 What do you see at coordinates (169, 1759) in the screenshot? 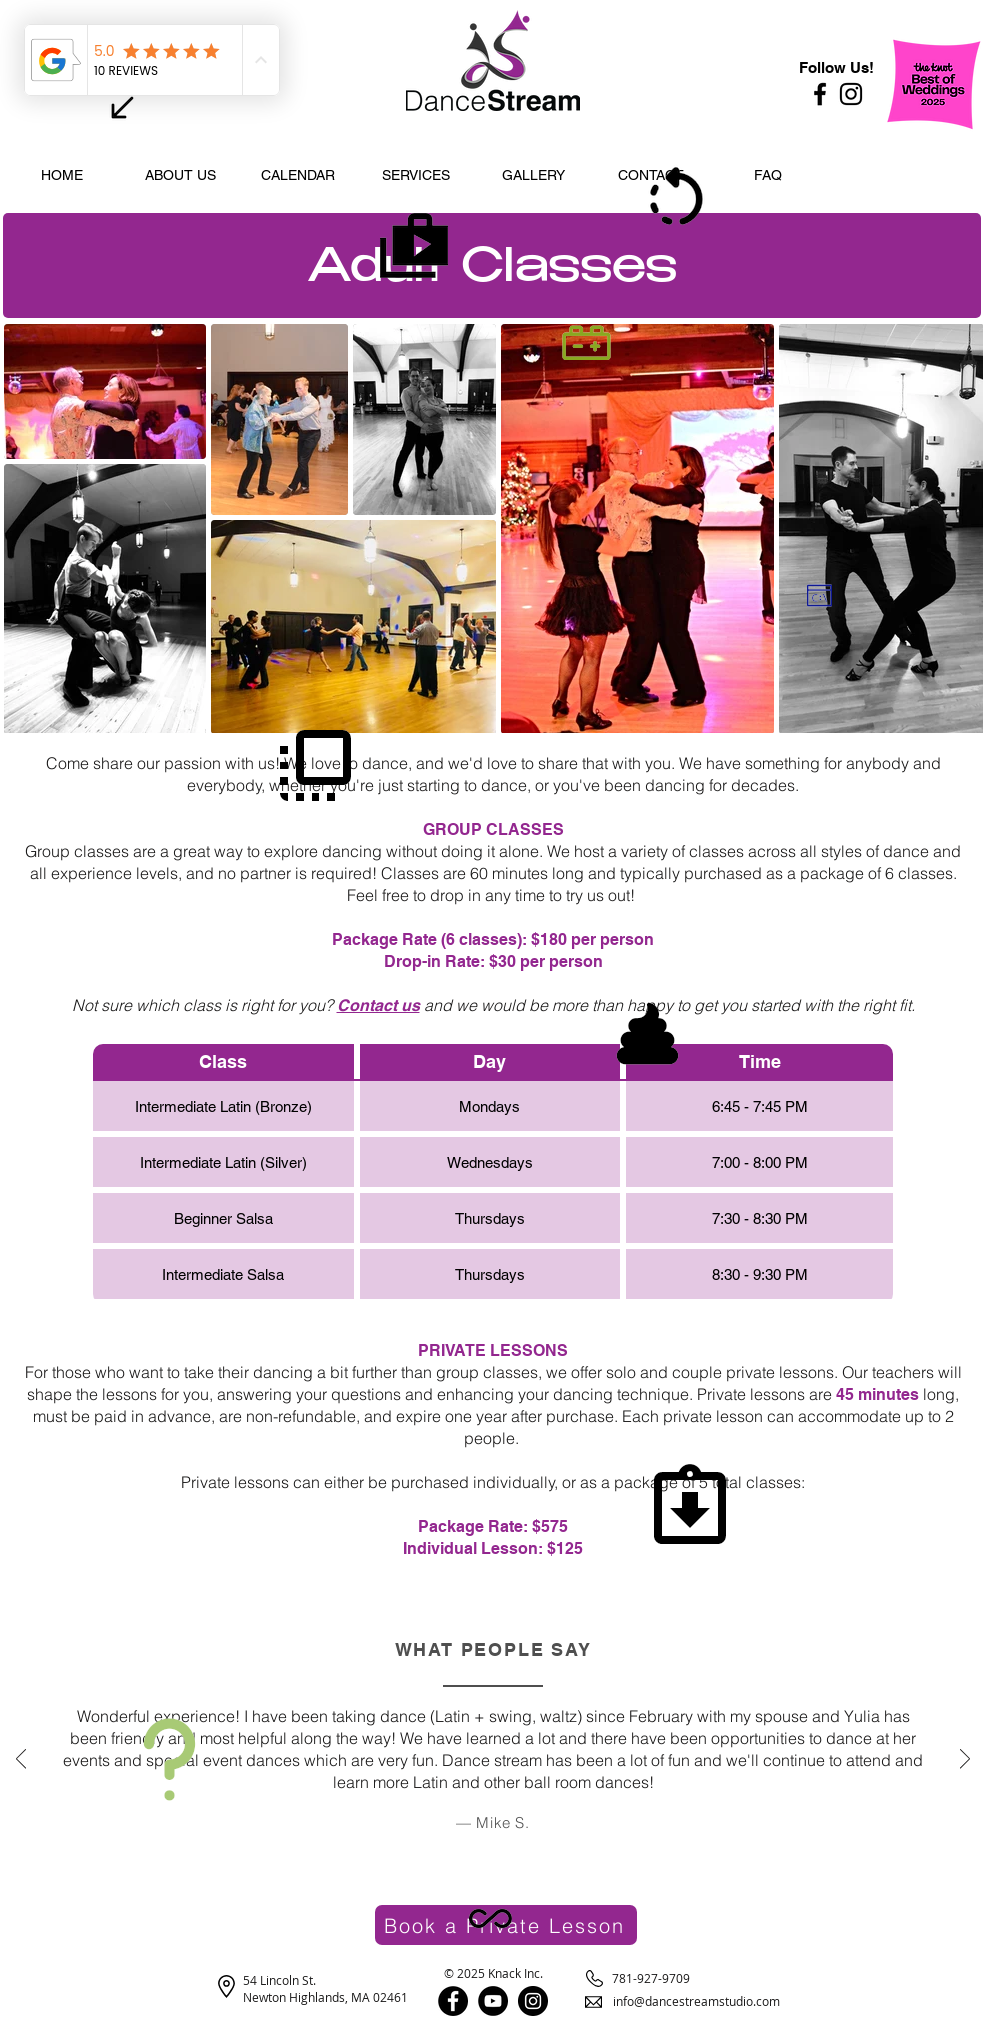
I see `access help or support` at bounding box center [169, 1759].